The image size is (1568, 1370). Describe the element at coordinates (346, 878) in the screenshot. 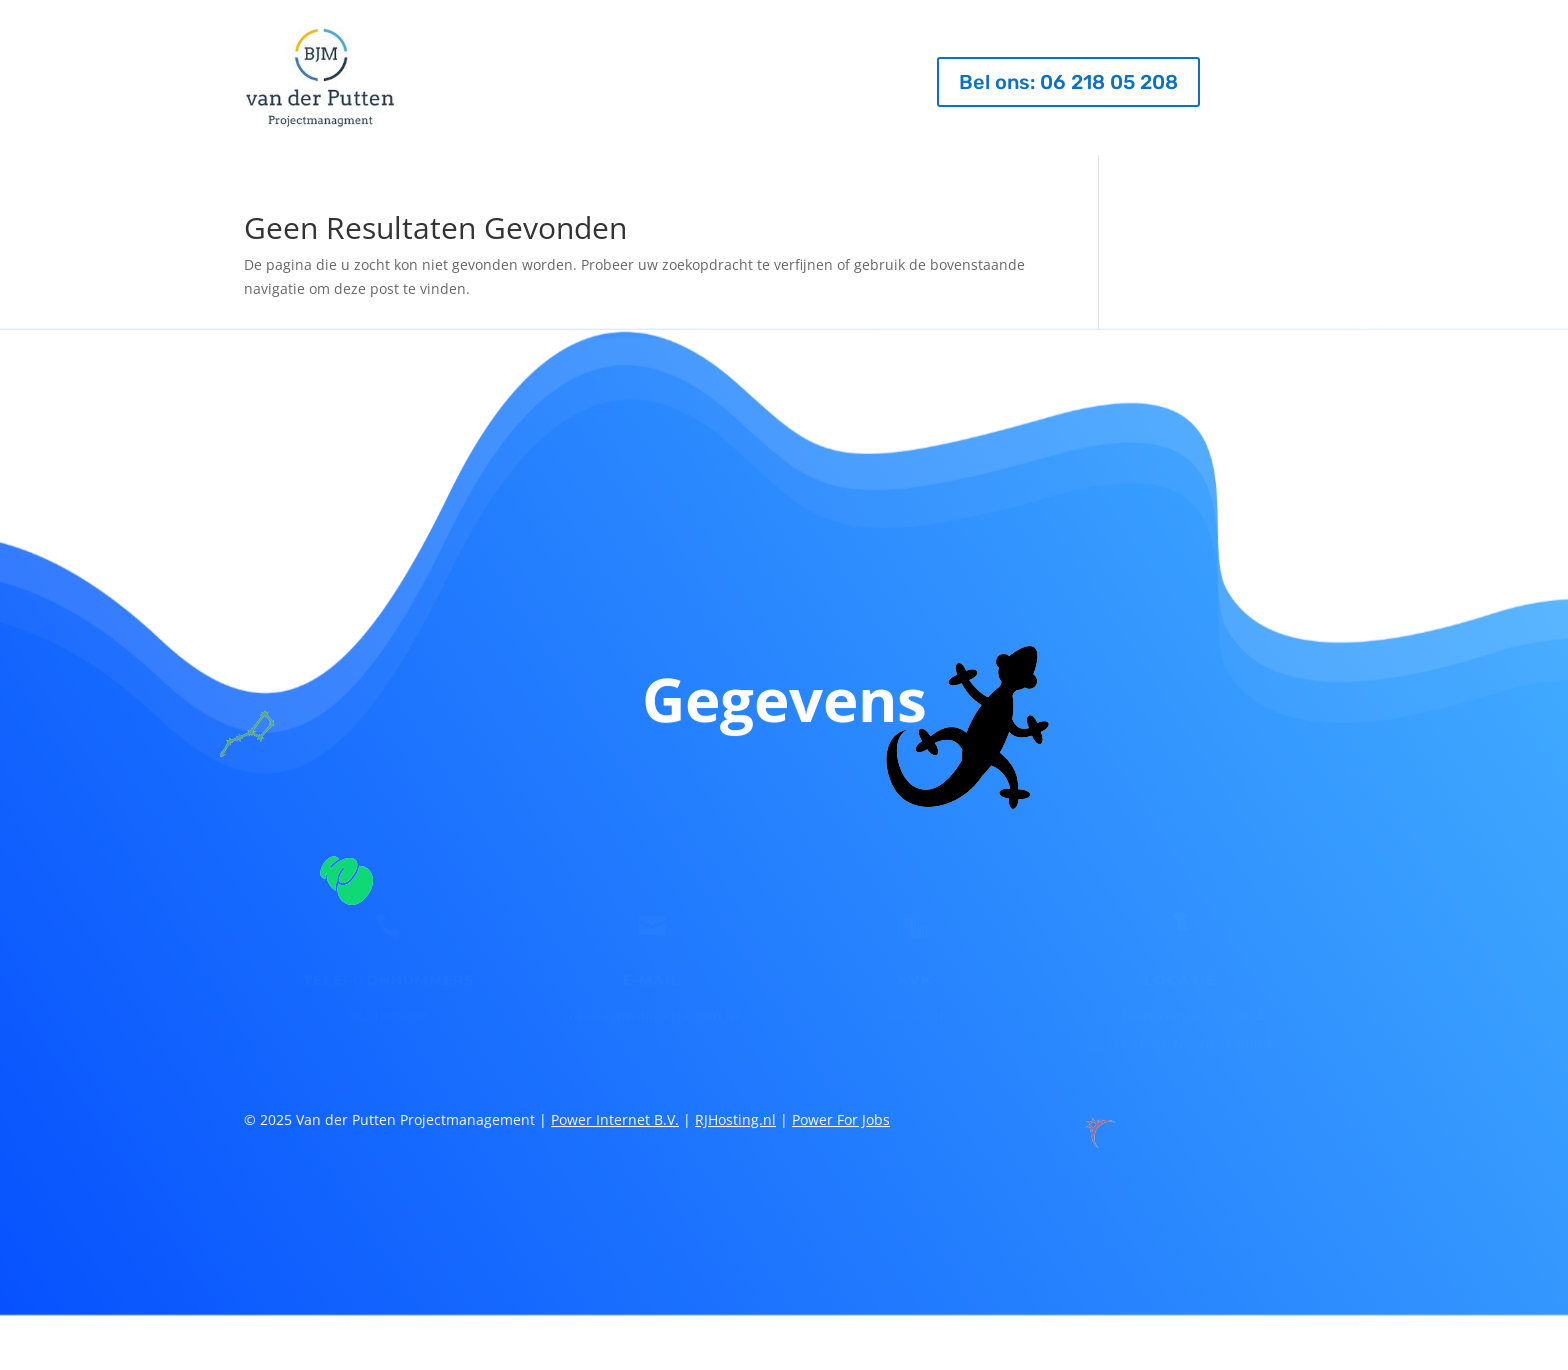

I see `access boxing or fighting game mode` at that location.